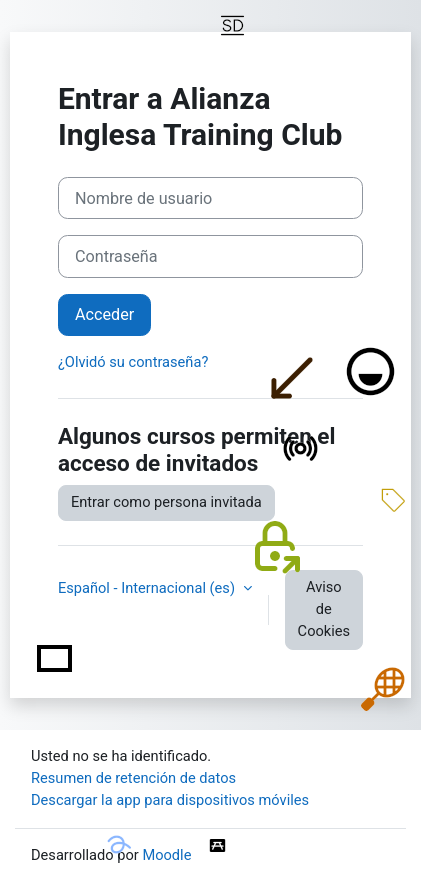 The width and height of the screenshot is (421, 883). Describe the element at coordinates (217, 845) in the screenshot. I see `indicates a picnic area or rest stop` at that location.